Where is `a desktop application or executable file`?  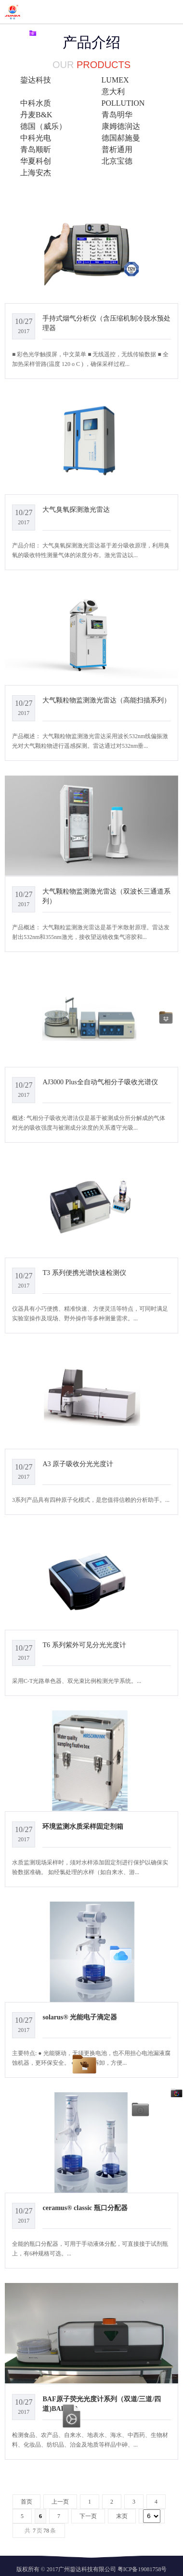
a desktop application or executable file is located at coordinates (71, 2416).